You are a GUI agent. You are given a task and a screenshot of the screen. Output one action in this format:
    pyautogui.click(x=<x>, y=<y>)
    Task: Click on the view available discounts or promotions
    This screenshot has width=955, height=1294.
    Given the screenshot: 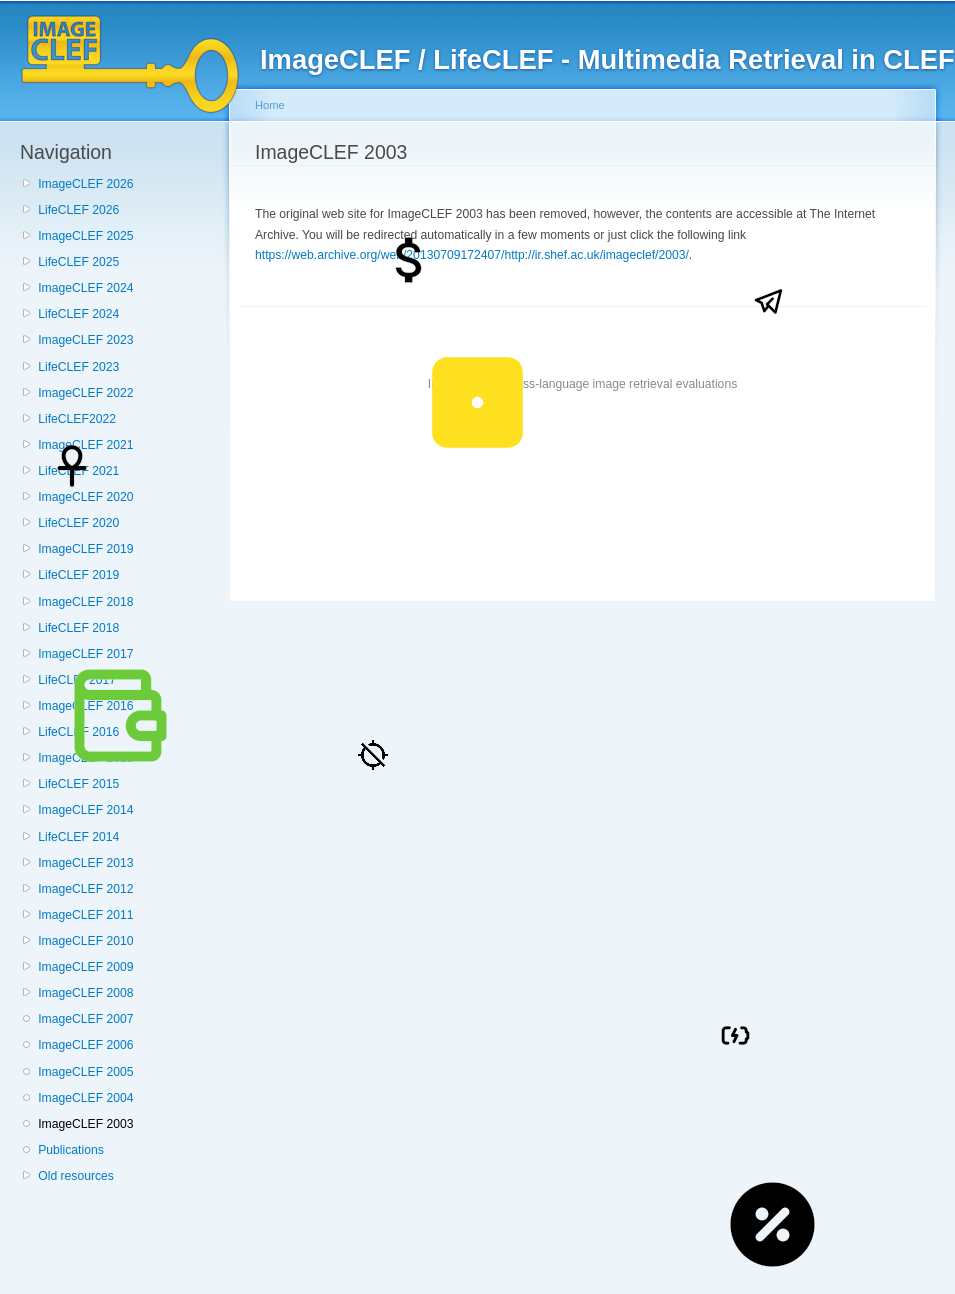 What is the action you would take?
    pyautogui.click(x=772, y=1224)
    